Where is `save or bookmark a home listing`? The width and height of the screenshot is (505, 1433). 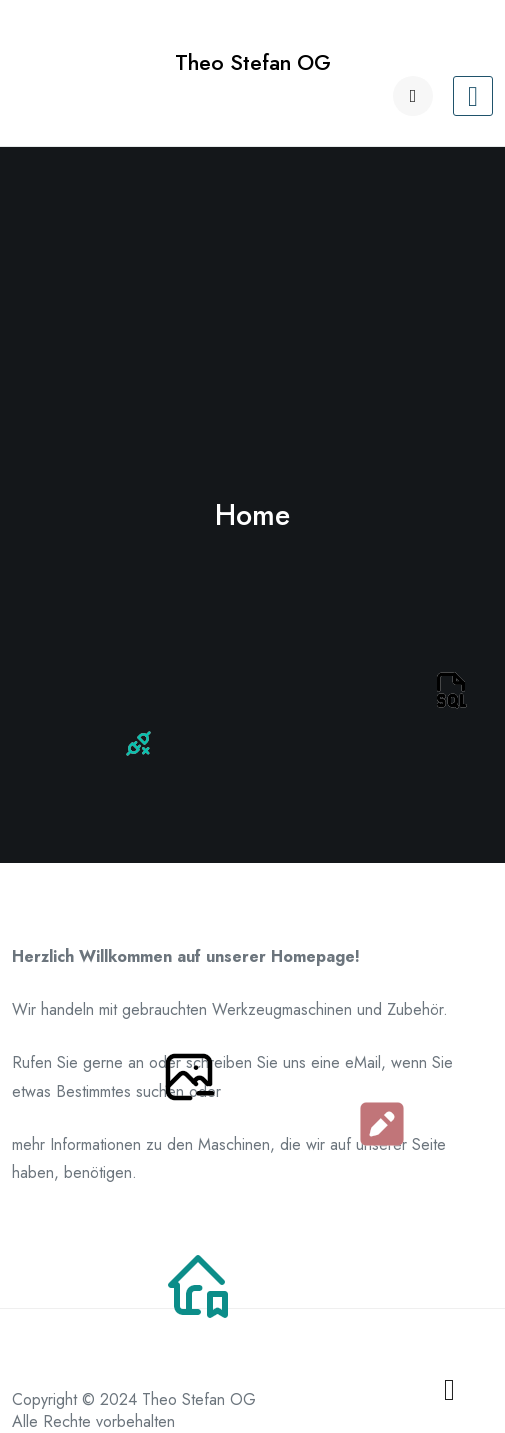
save or bookmark a home listing is located at coordinates (198, 1285).